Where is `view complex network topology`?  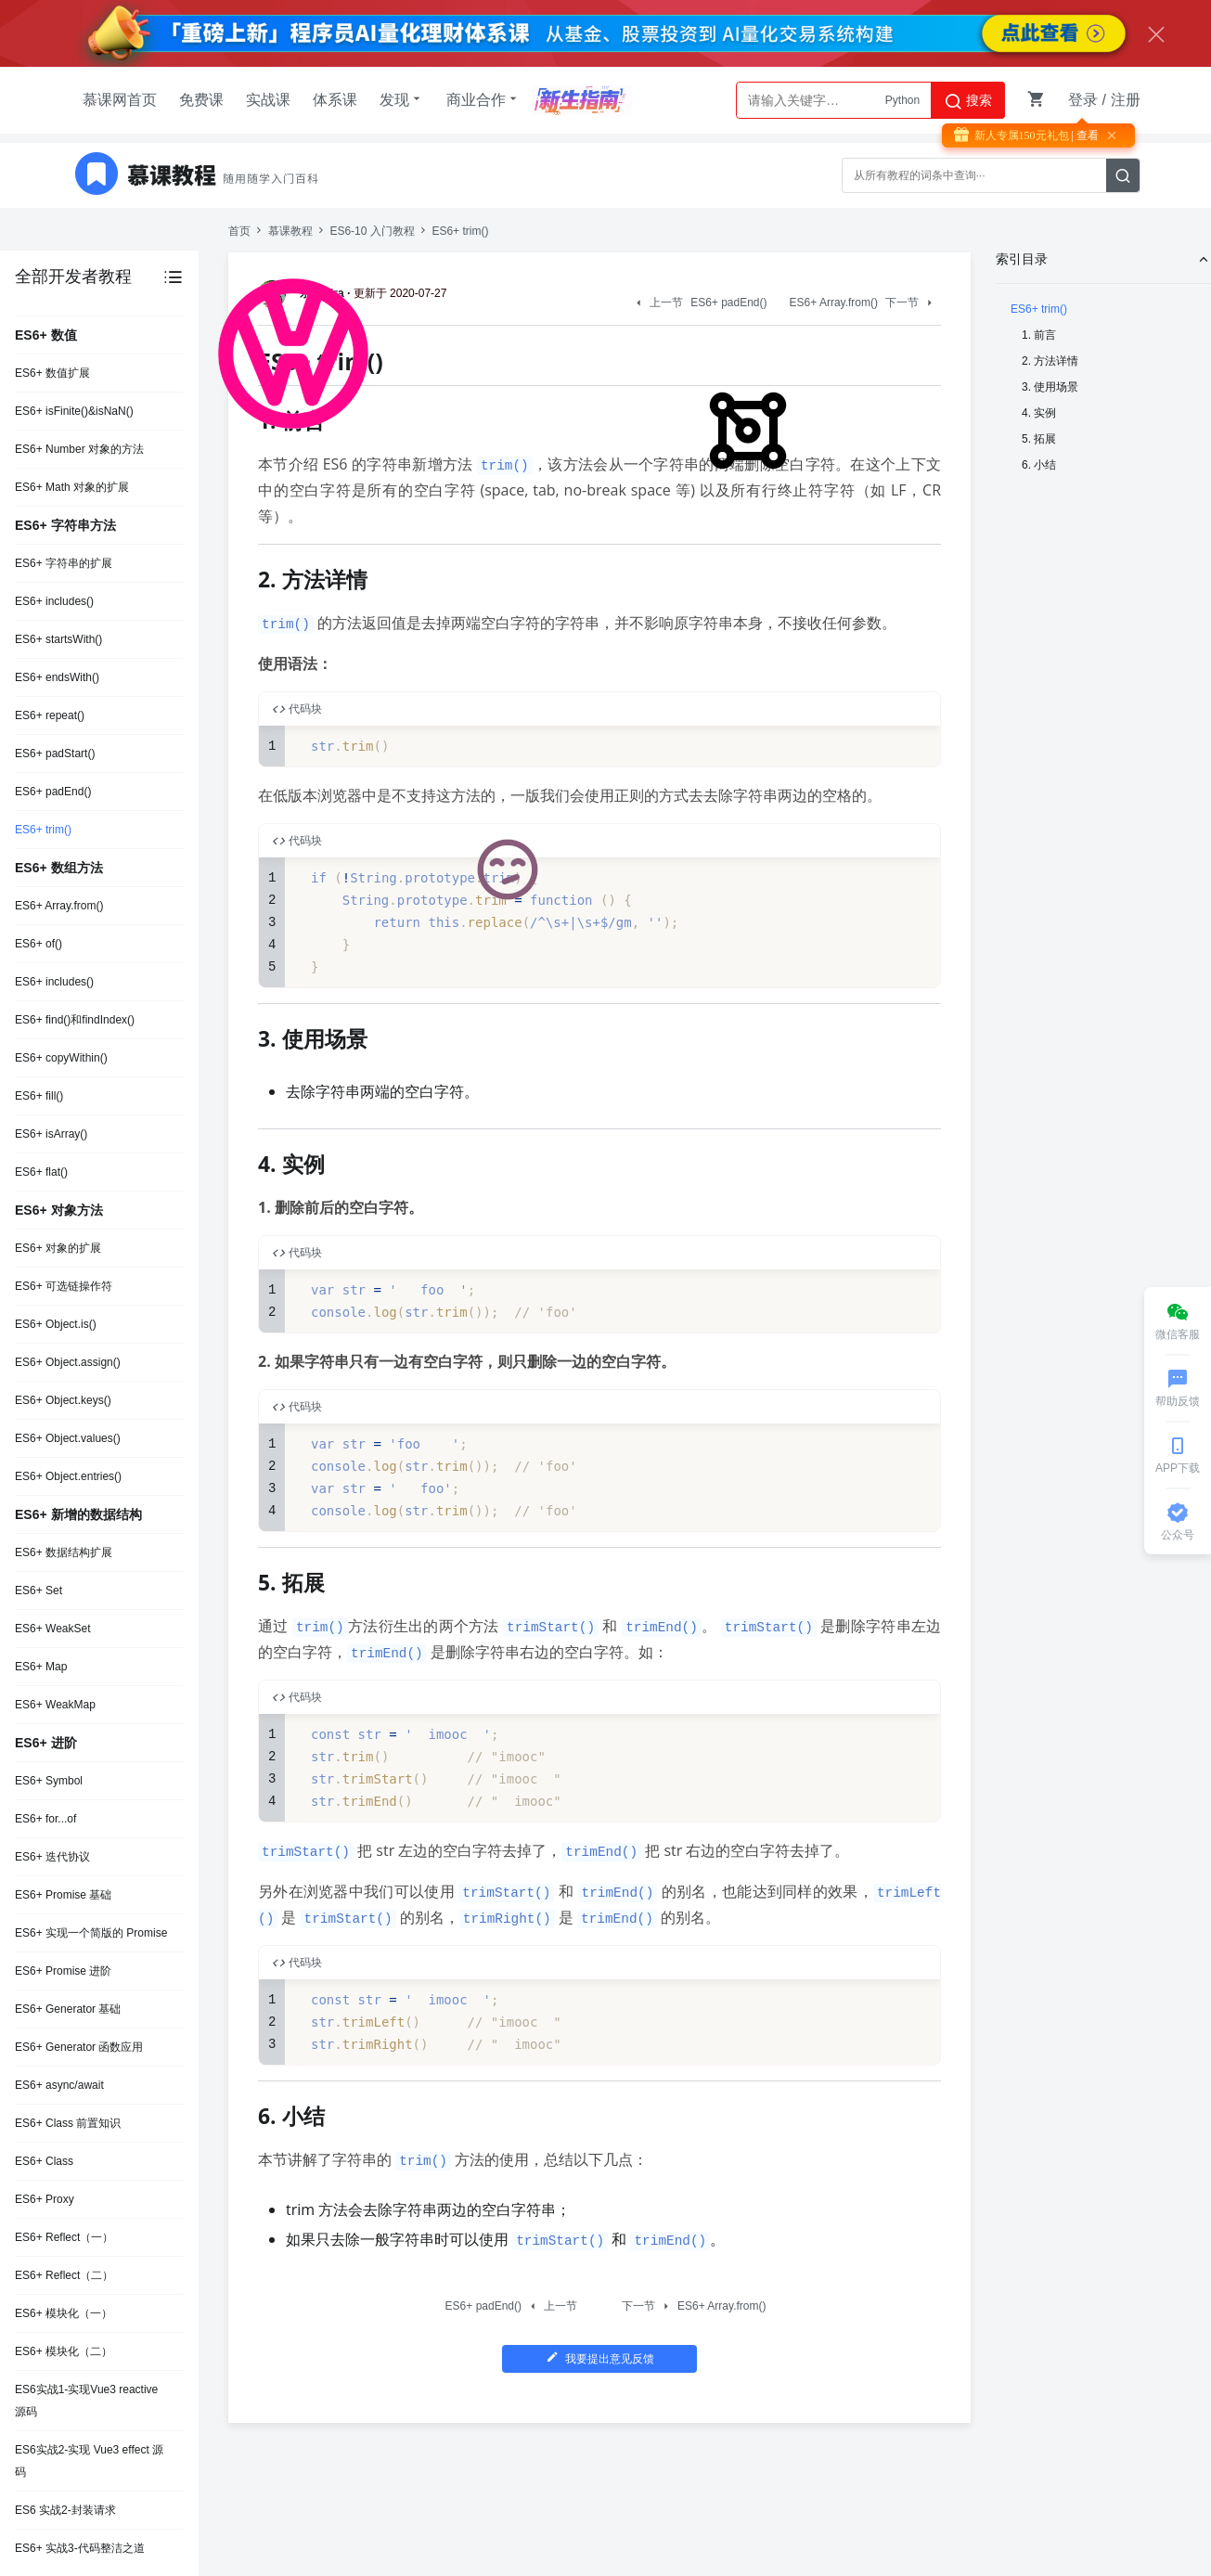
view complex network topology is located at coordinates (748, 431).